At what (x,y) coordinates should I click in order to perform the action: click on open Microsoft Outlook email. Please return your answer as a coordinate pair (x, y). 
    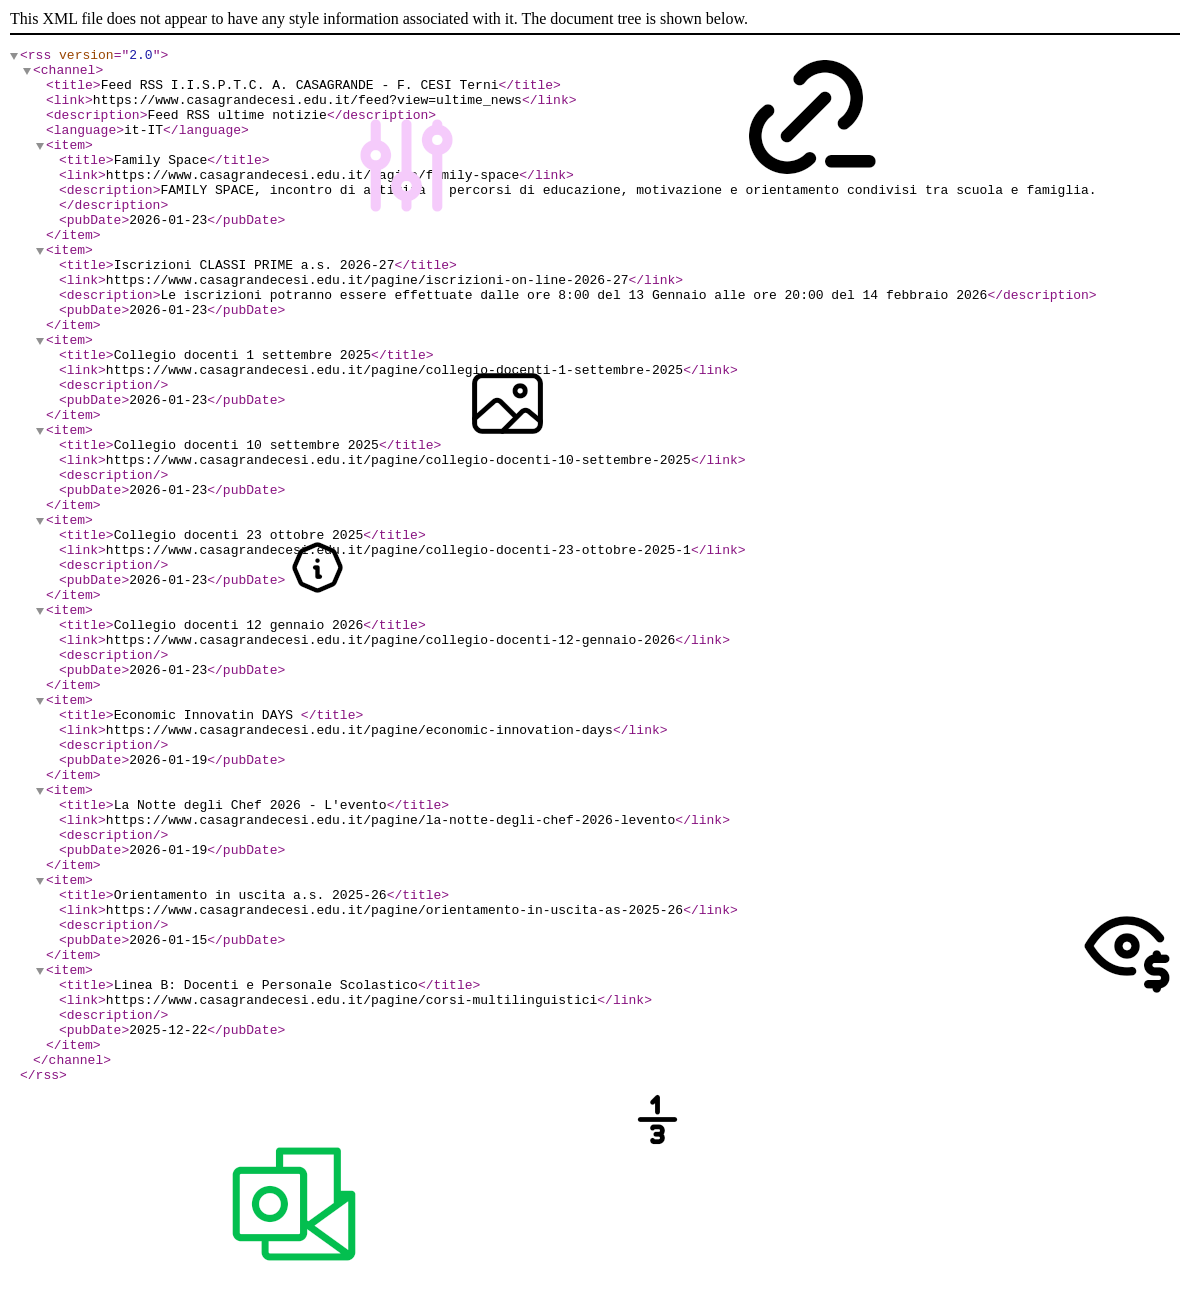
    Looking at the image, I should click on (294, 1204).